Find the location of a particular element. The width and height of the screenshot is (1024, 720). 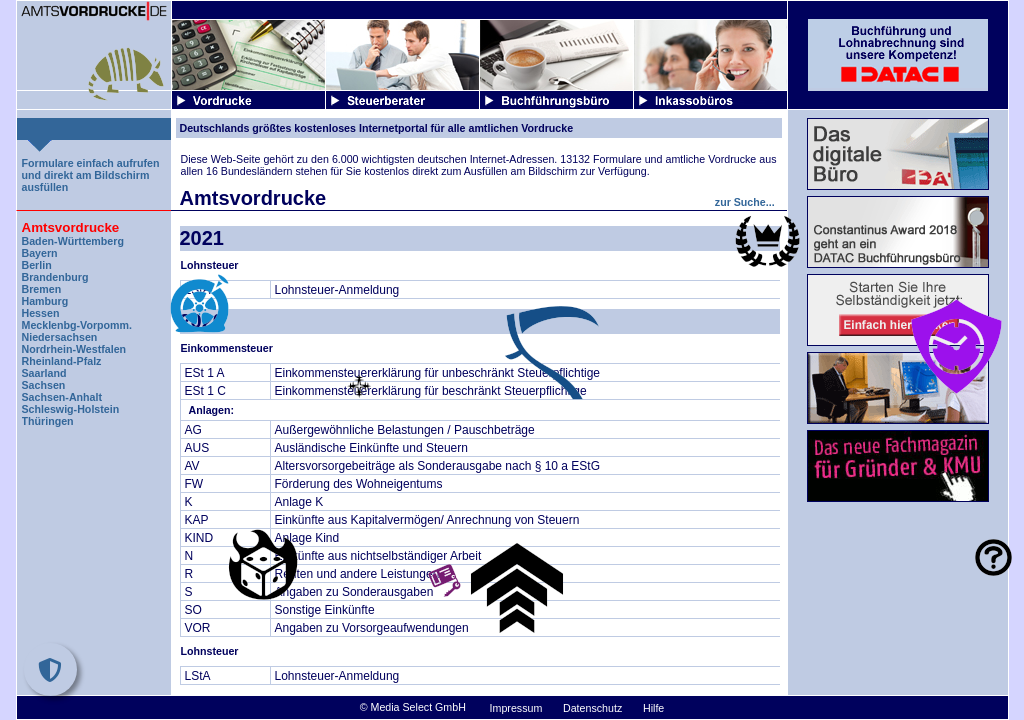

armadillo character or avatar selection is located at coordinates (126, 74).